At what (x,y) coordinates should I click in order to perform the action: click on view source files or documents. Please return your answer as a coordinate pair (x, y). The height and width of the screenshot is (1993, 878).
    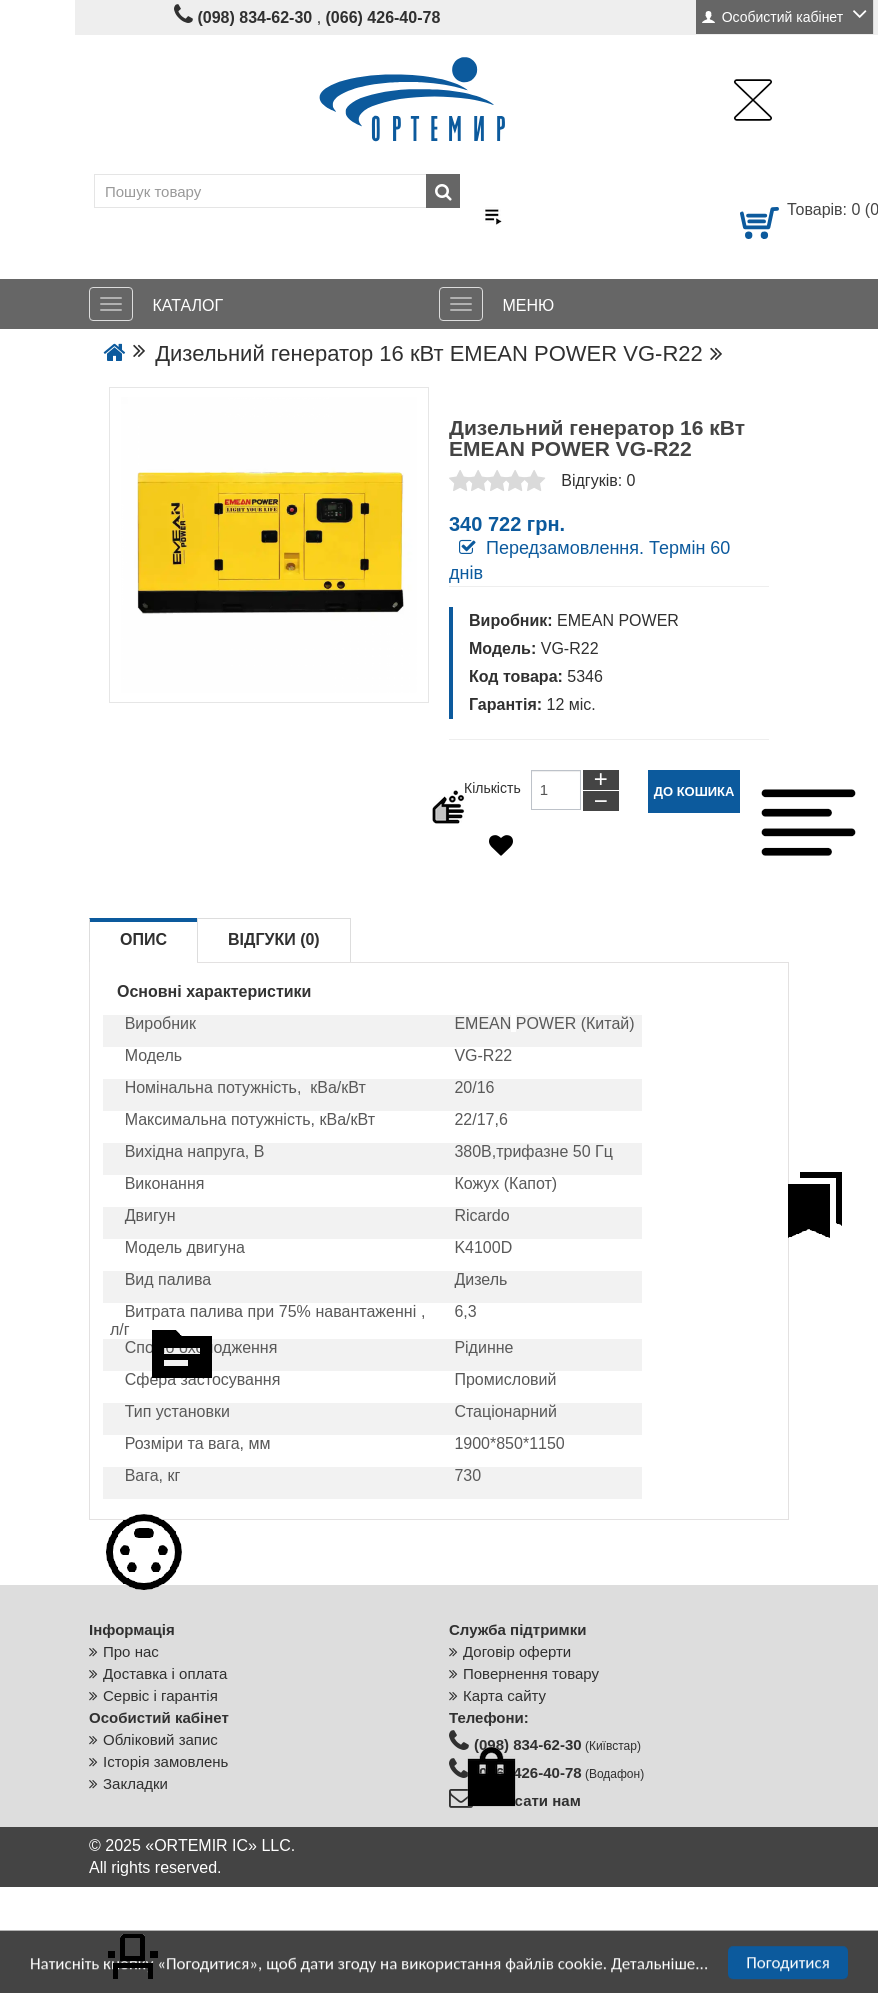
    Looking at the image, I should click on (182, 1354).